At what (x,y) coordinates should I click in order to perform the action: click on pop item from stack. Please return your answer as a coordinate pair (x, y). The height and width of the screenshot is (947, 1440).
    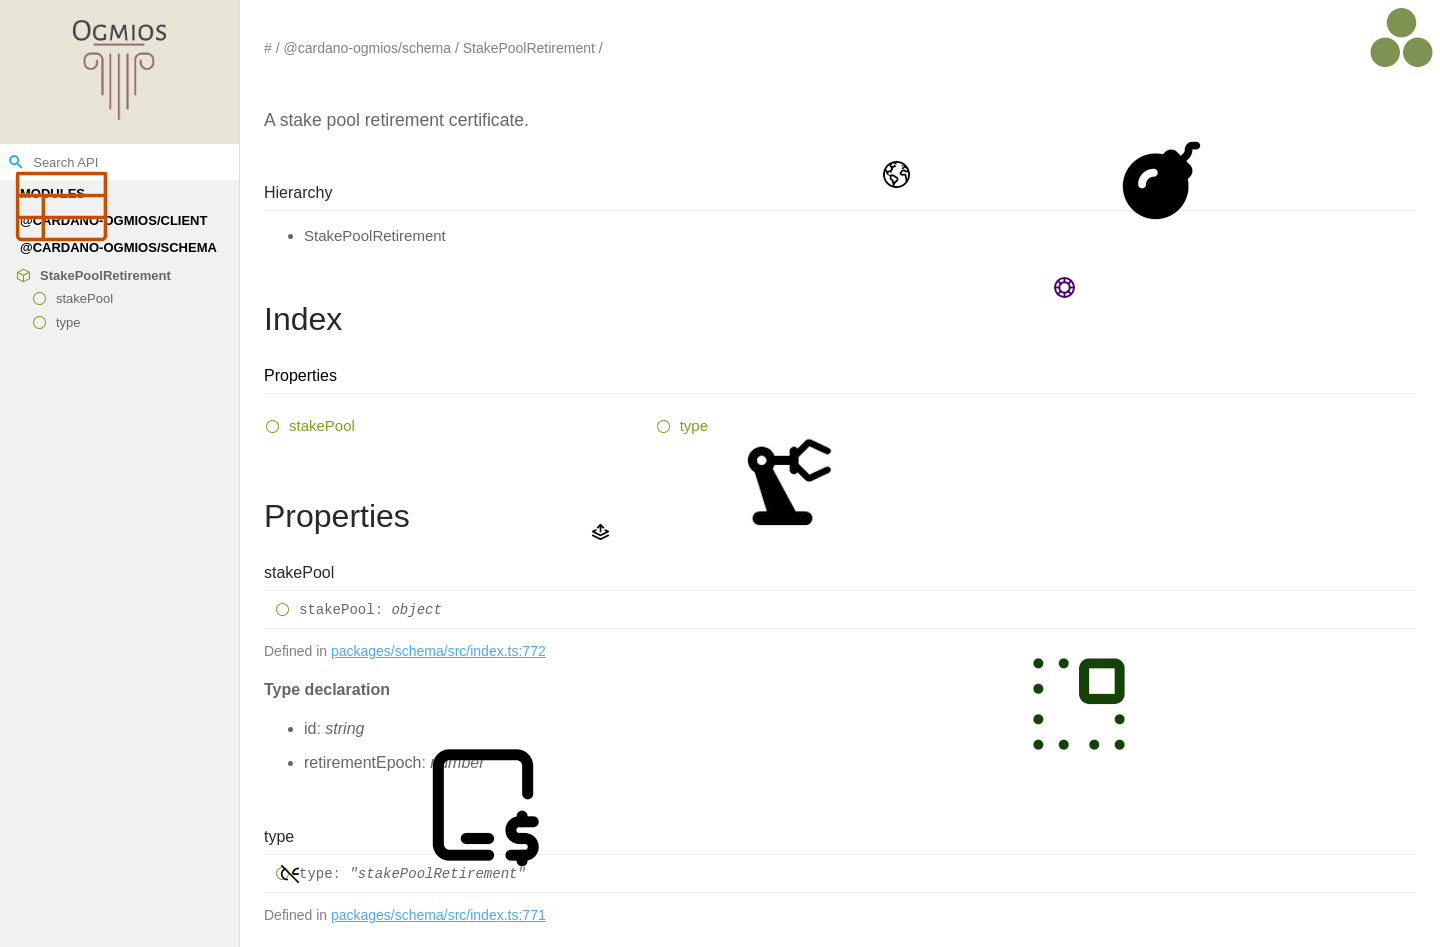
    Looking at the image, I should click on (600, 532).